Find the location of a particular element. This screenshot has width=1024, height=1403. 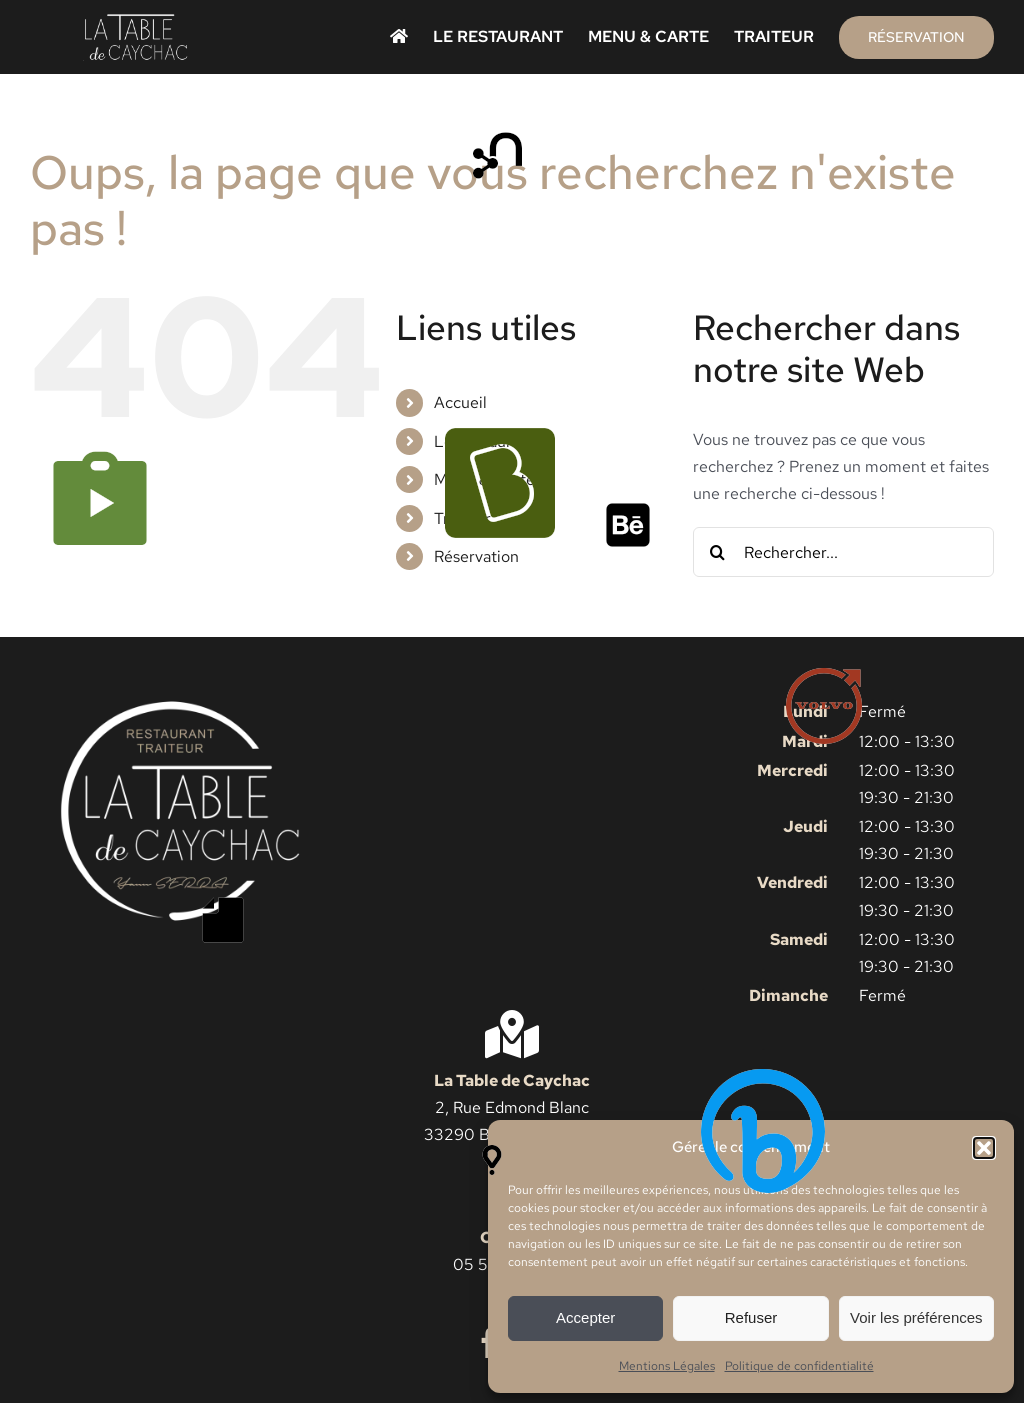

open bitly link shortening service is located at coordinates (763, 1131).